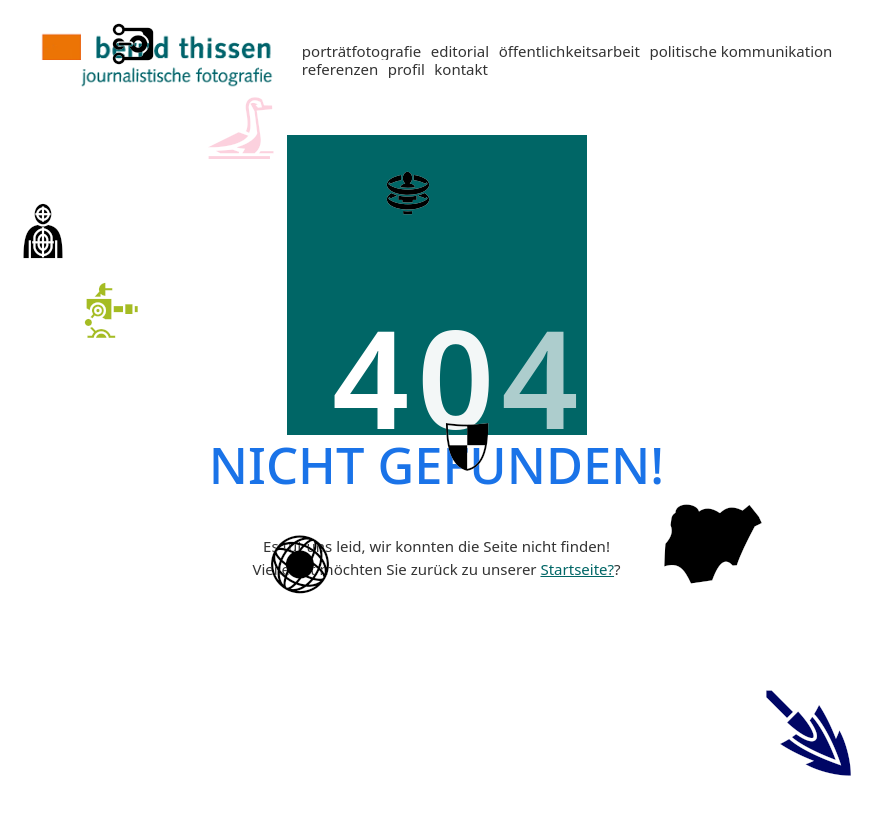 The image size is (873, 823). What do you see at coordinates (111, 310) in the screenshot?
I see `select automated turret weapon` at bounding box center [111, 310].